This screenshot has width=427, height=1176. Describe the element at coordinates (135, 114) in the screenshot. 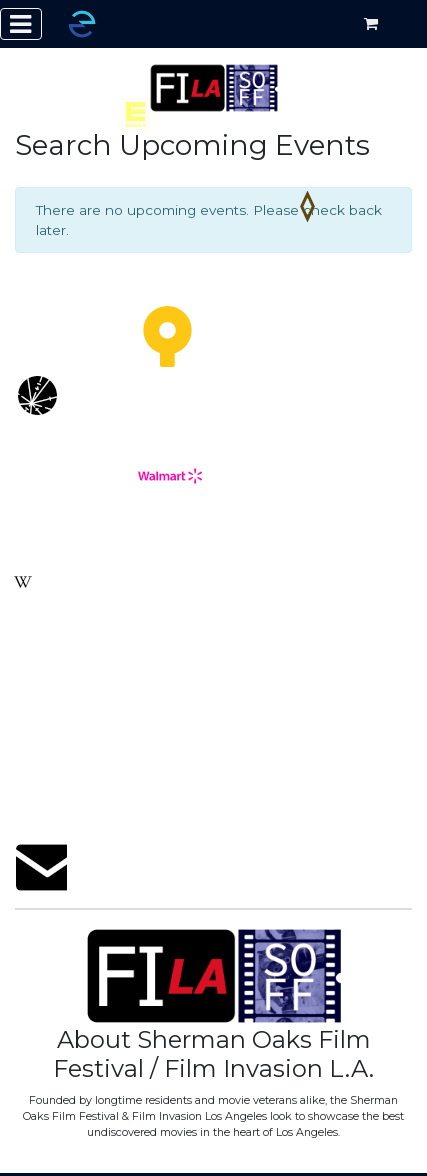

I see `open the EDEKA grocery store app` at that location.